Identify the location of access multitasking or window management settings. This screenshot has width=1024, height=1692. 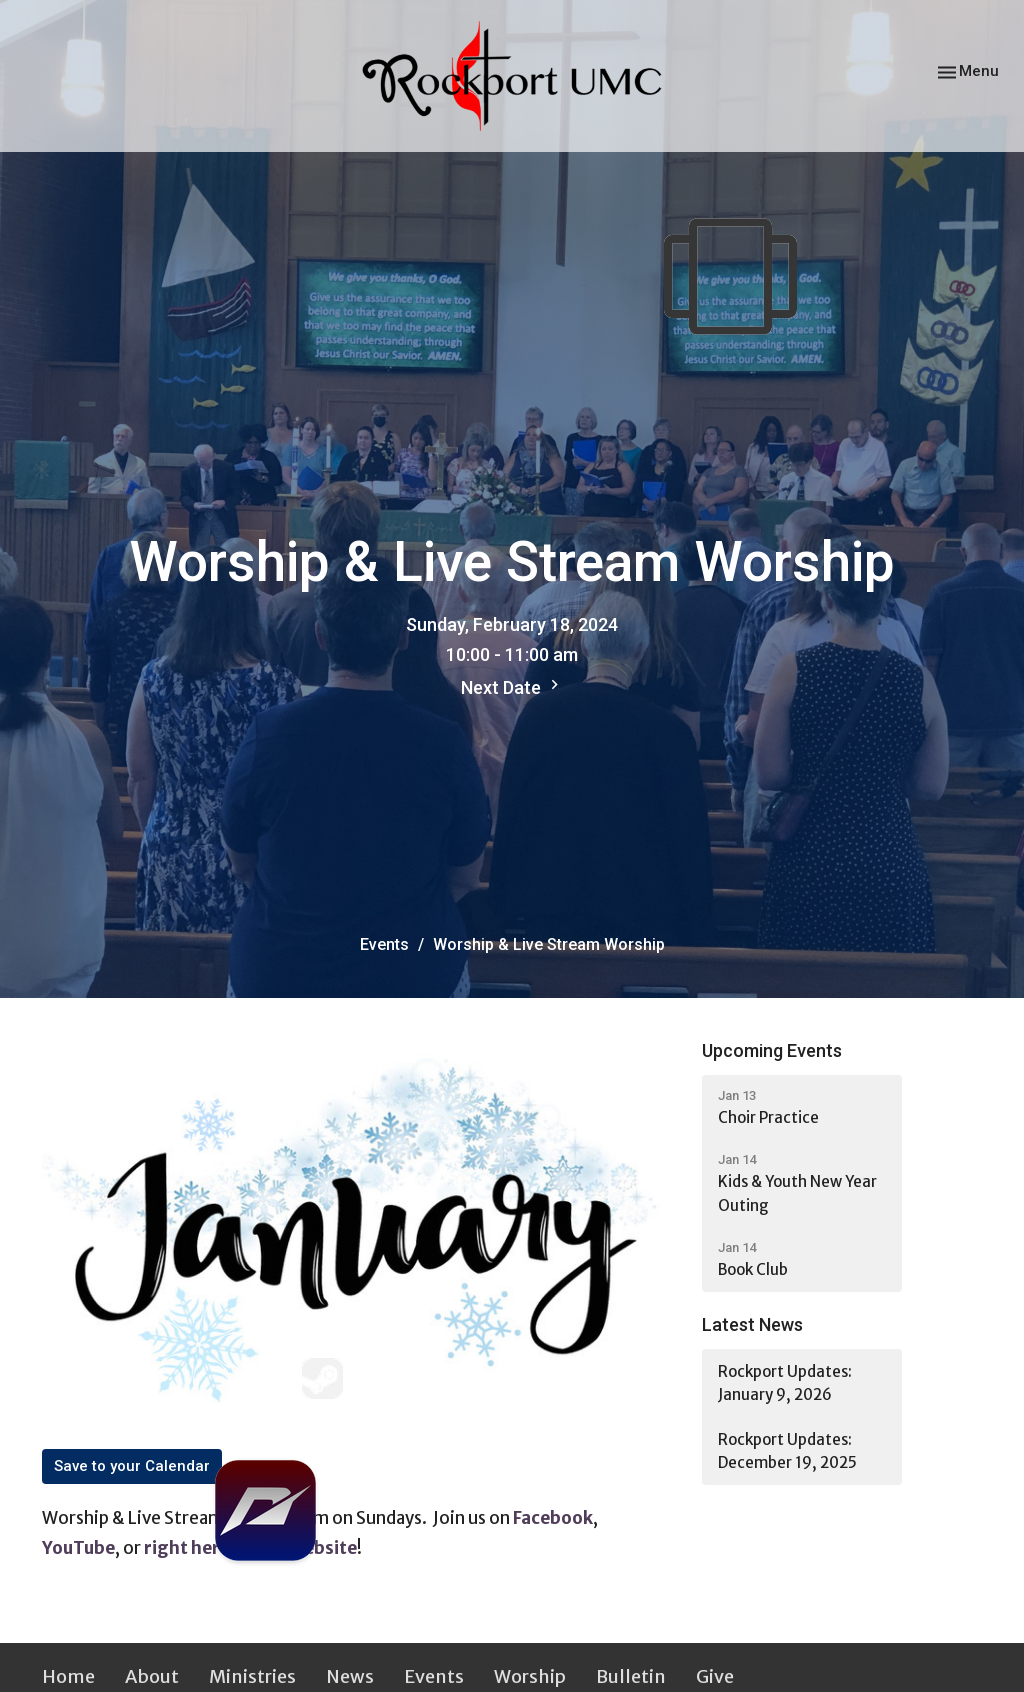
(730, 276).